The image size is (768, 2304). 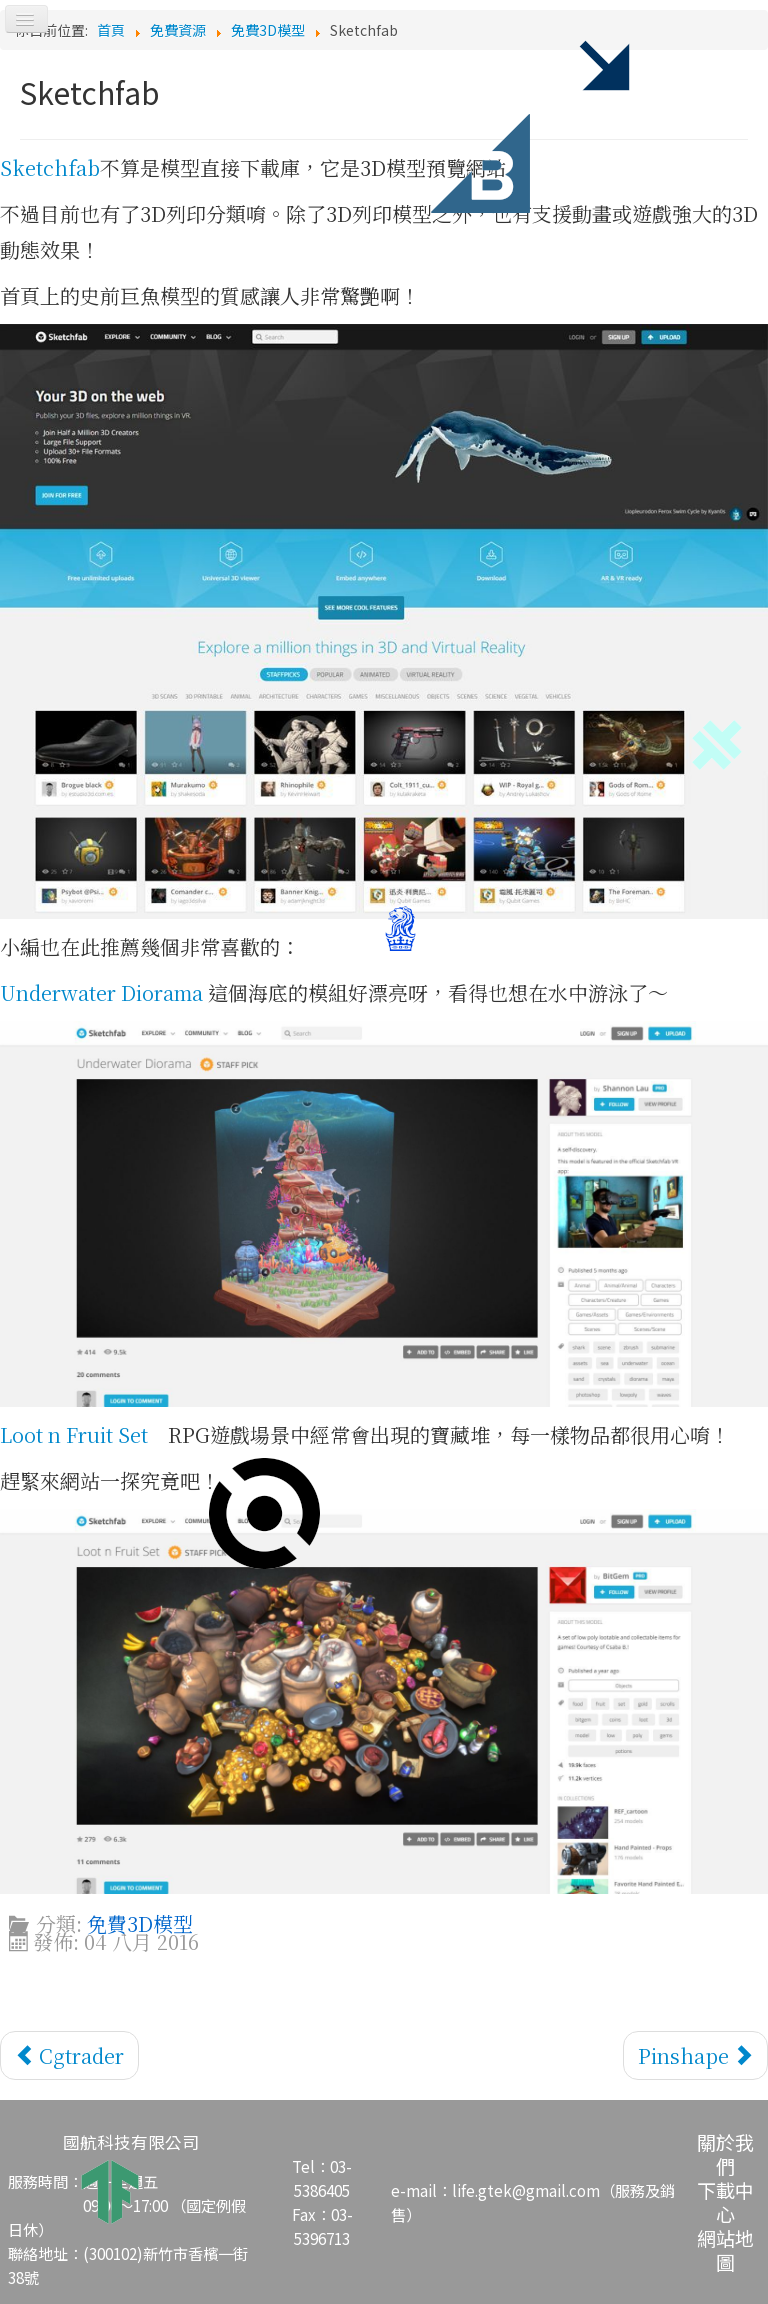 What do you see at coordinates (480, 163) in the screenshot?
I see `bigcommerce platform logo` at bounding box center [480, 163].